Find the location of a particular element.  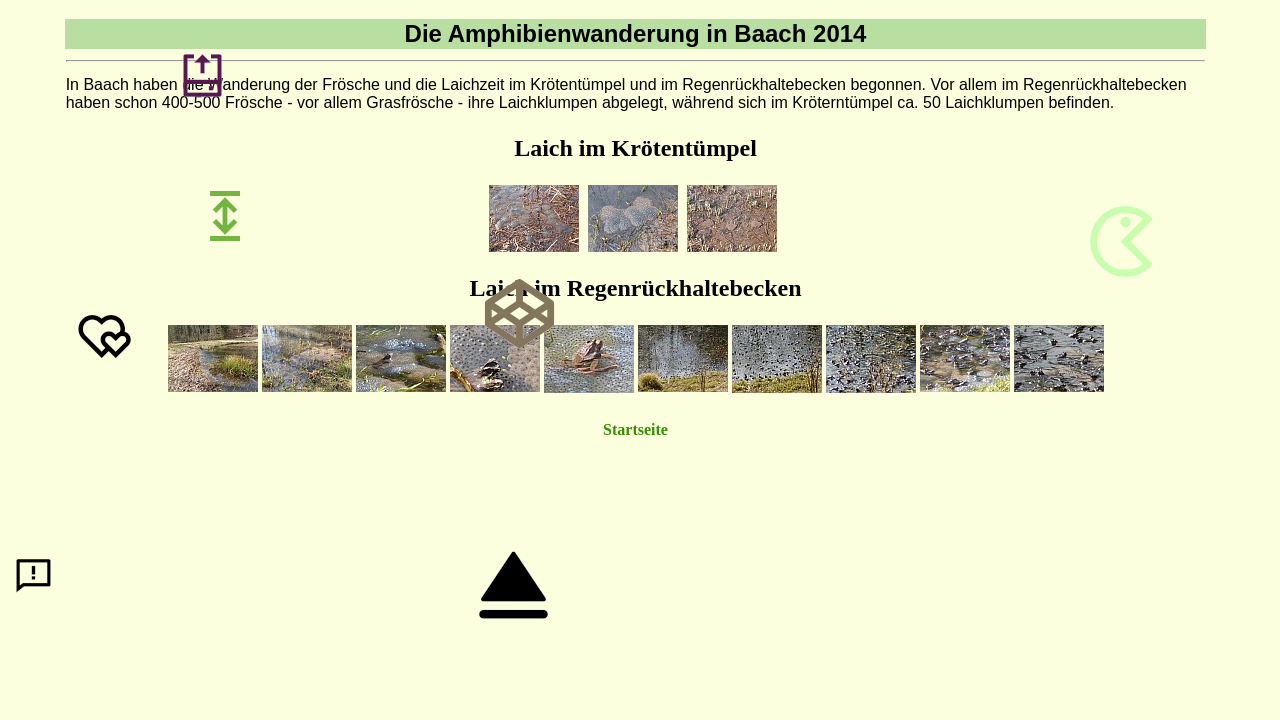

view liked or favorited items is located at coordinates (104, 336).